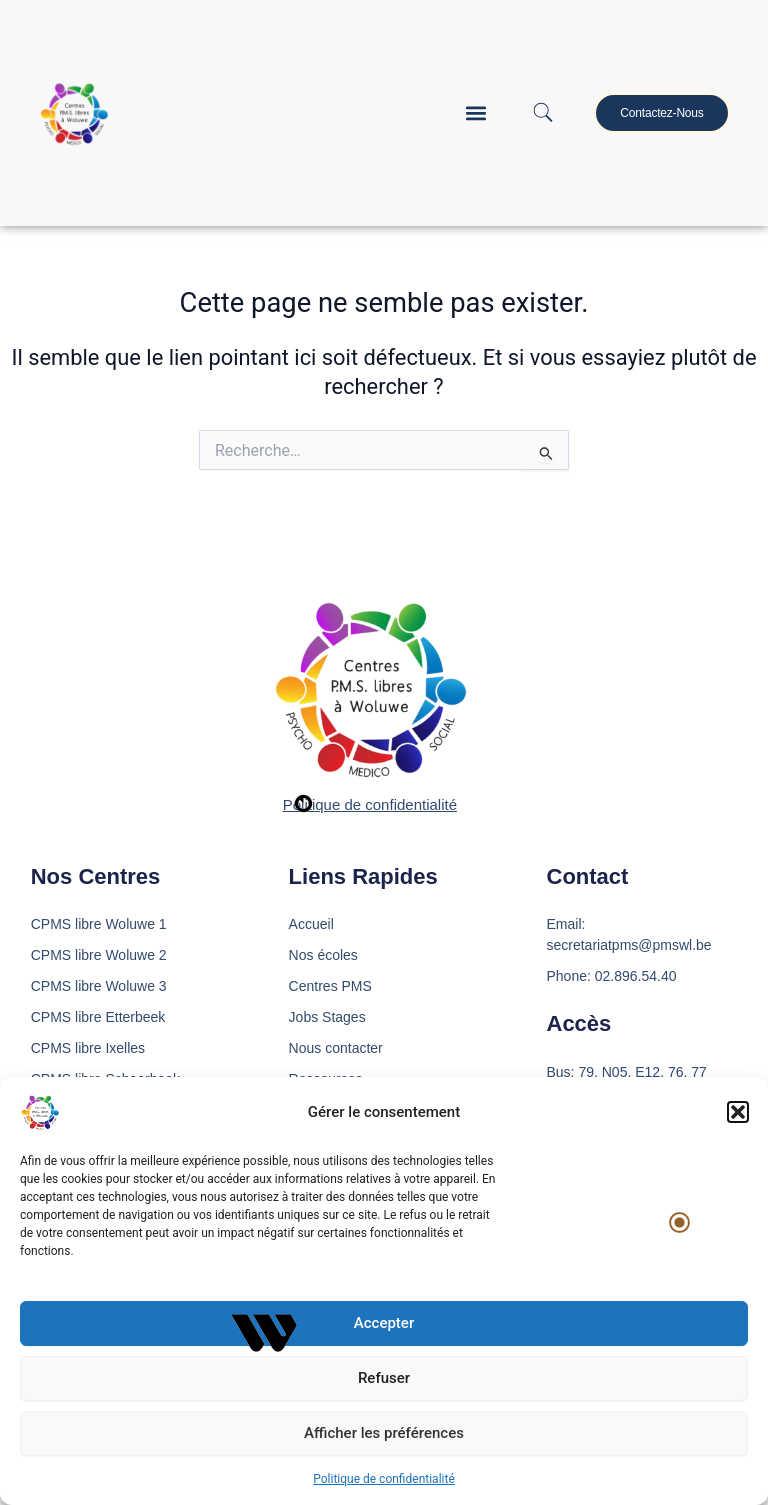 This screenshot has width=768, height=1505. I want to click on western union logo, so click(264, 1333).